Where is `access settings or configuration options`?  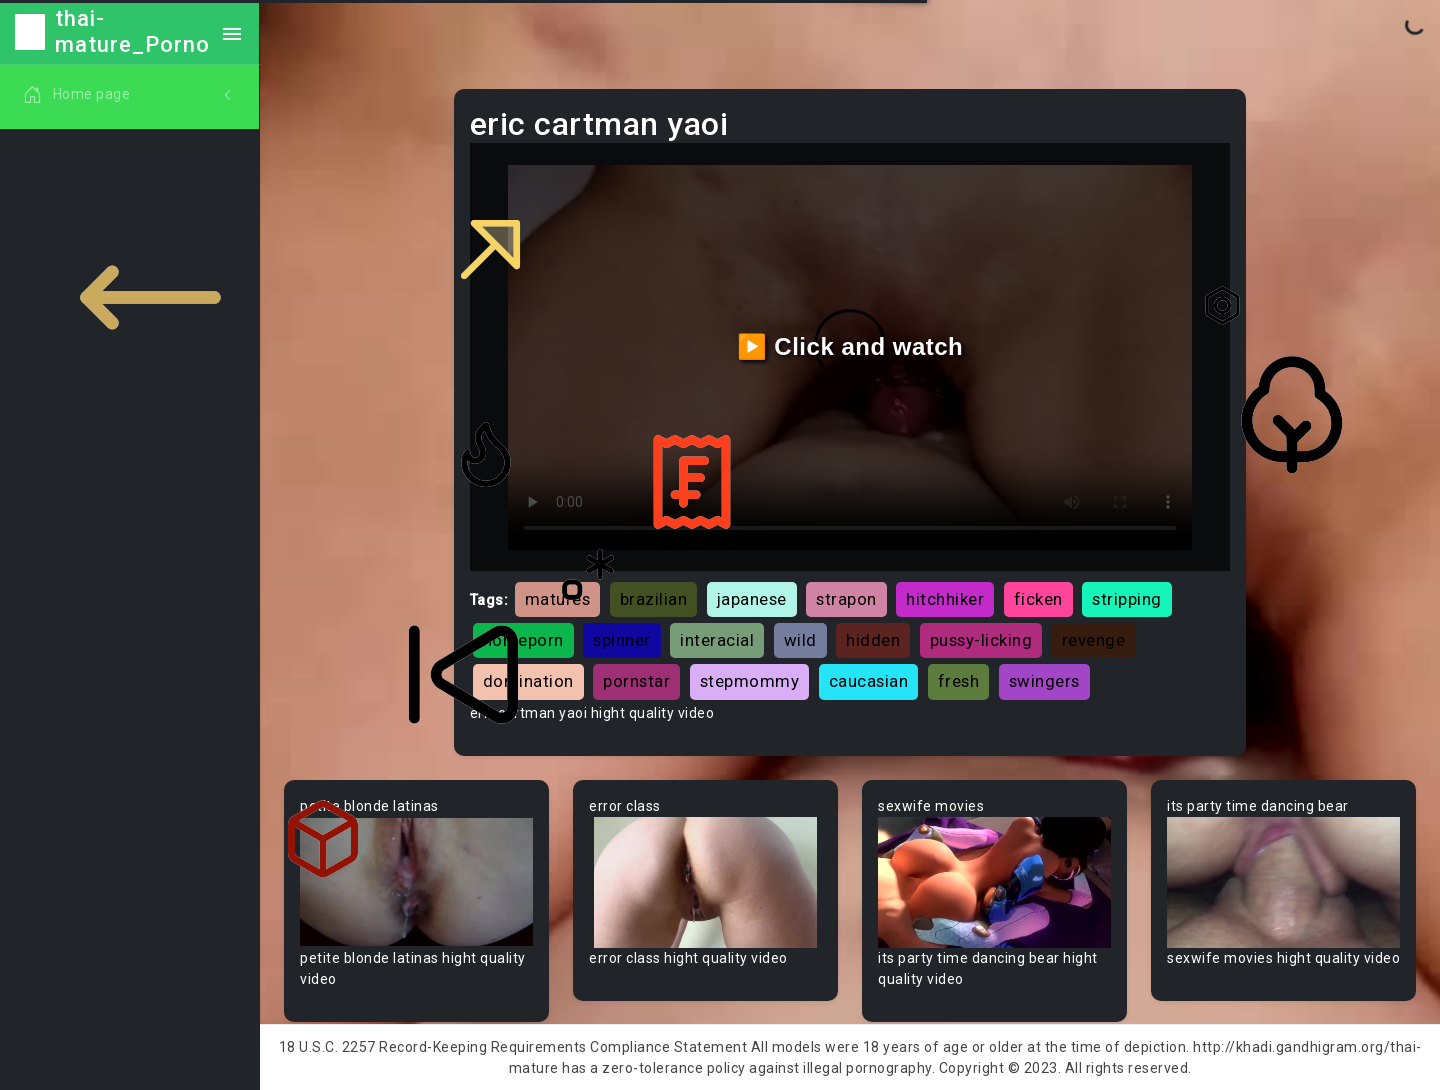 access settings or configuration options is located at coordinates (1222, 305).